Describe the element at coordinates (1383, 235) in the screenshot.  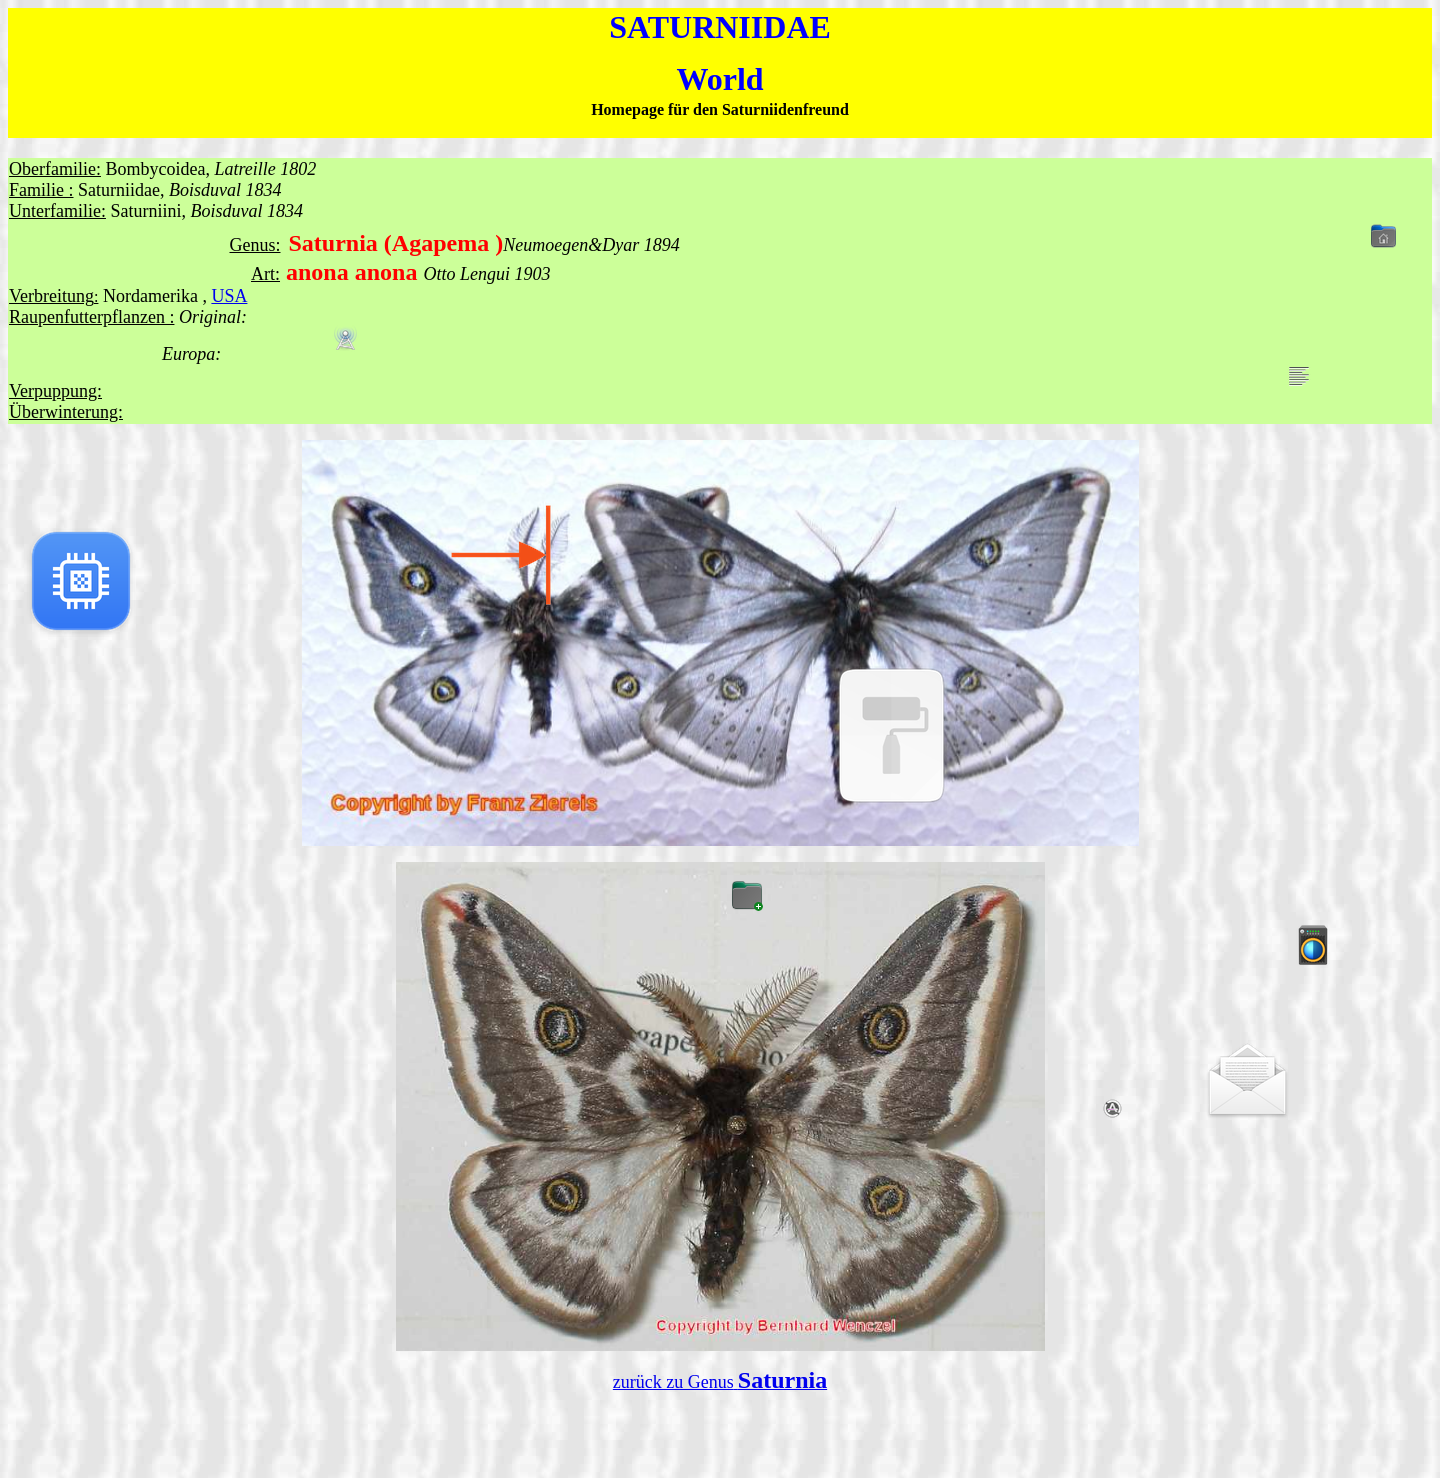
I see `access your home folder` at that location.